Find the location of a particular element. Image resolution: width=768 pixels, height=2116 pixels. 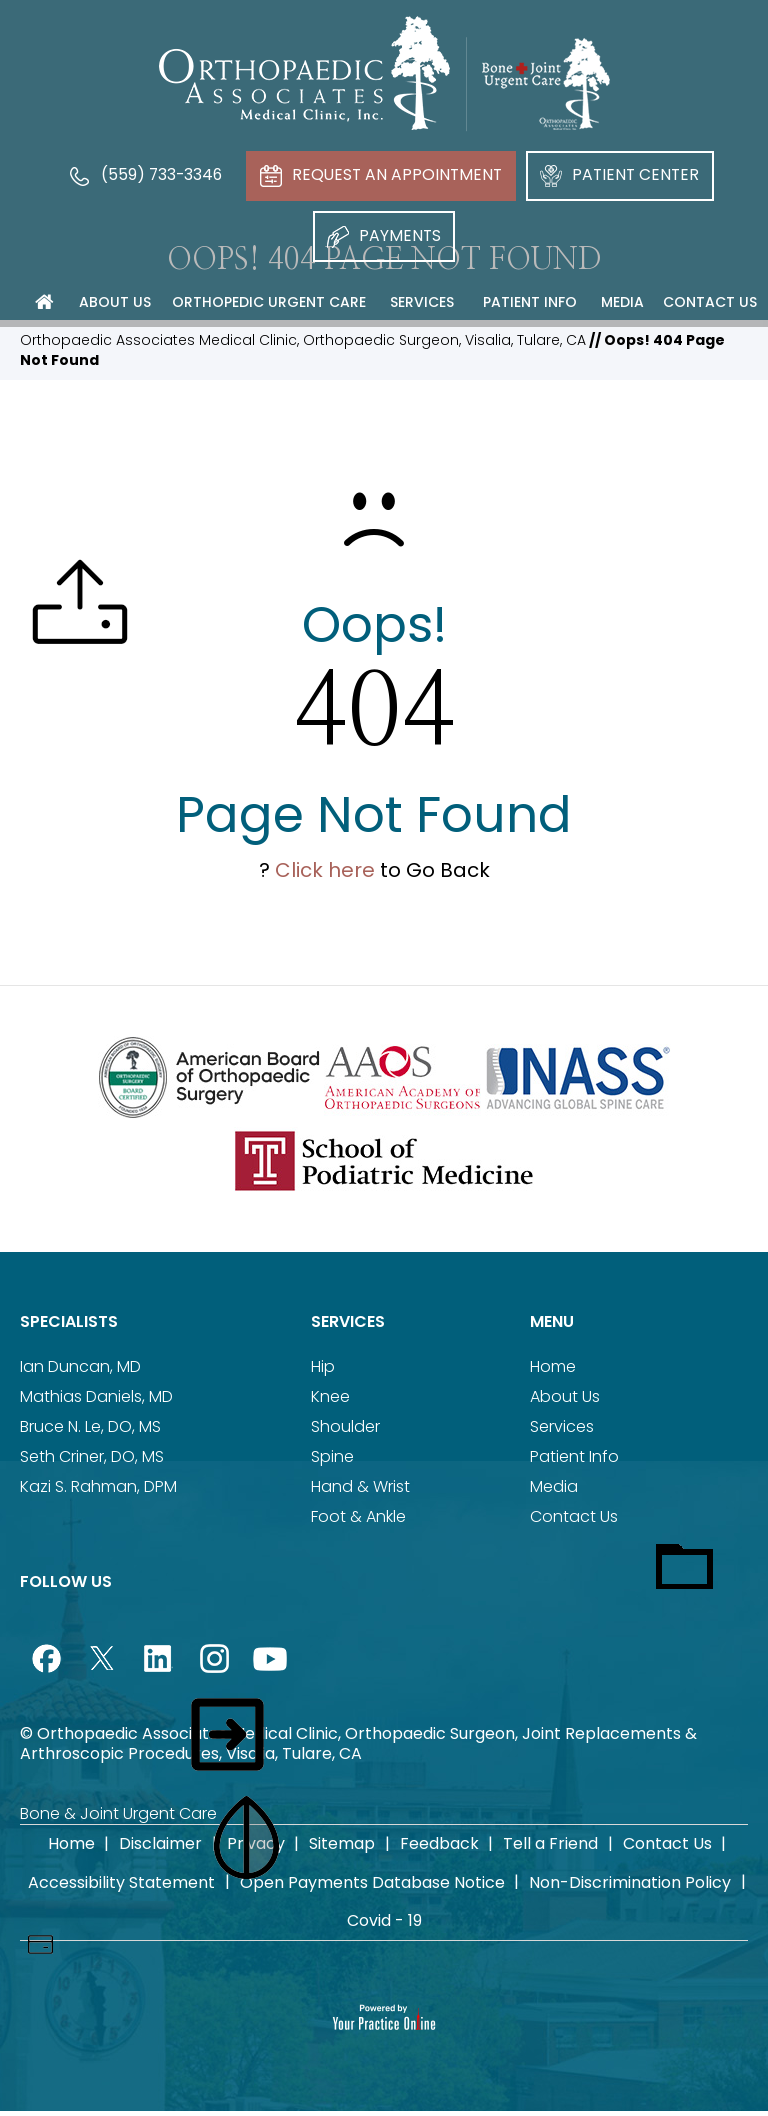

adjust opacity or transparency level is located at coordinates (246, 1840).